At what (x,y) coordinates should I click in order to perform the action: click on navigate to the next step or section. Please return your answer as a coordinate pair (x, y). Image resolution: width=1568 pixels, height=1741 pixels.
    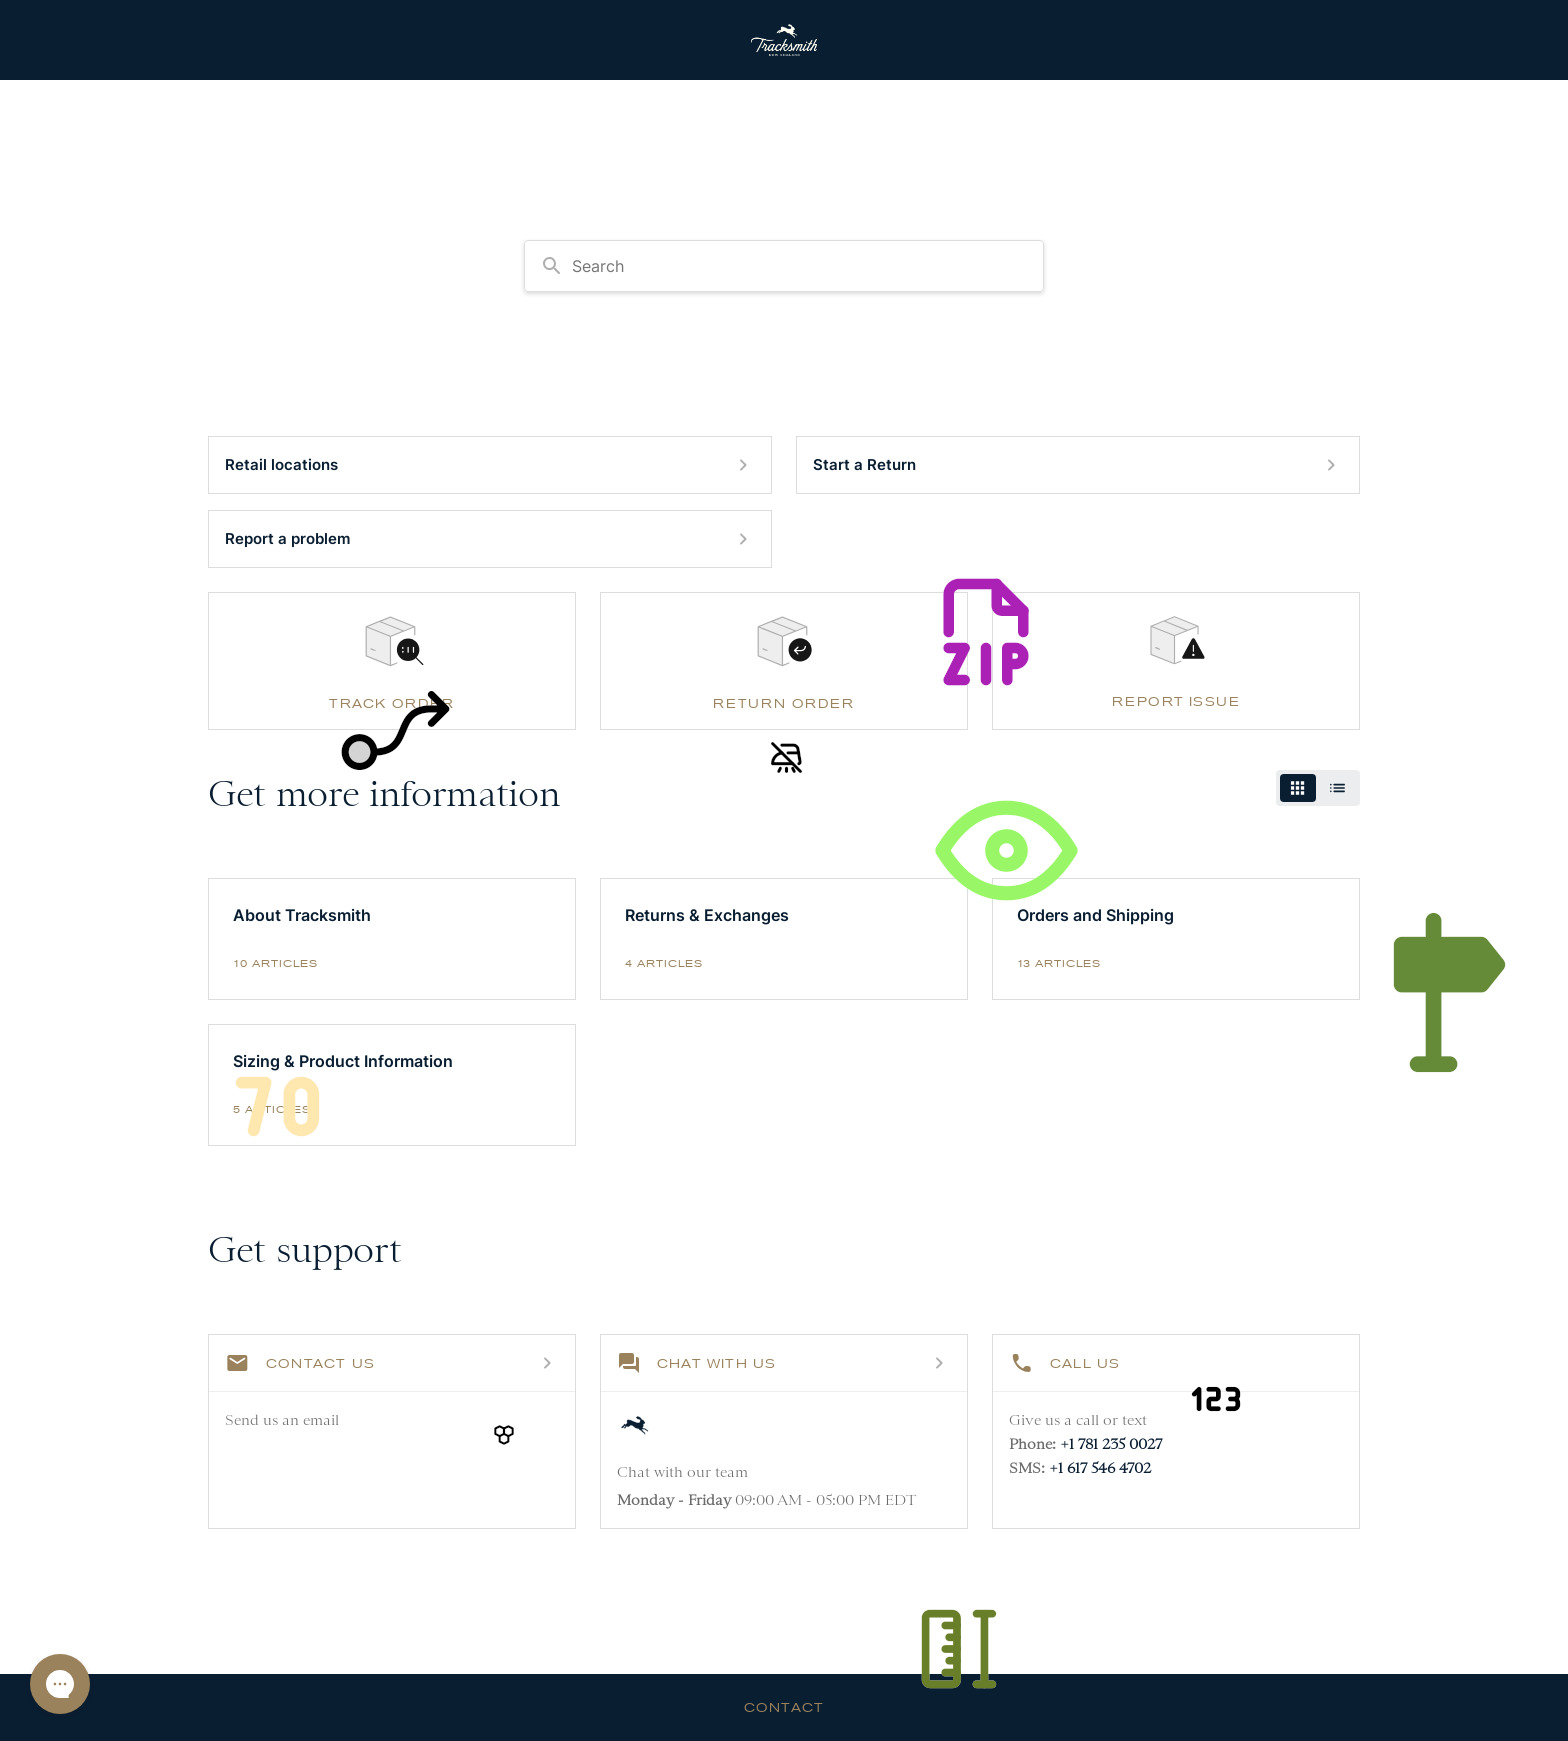
    Looking at the image, I should click on (1449, 992).